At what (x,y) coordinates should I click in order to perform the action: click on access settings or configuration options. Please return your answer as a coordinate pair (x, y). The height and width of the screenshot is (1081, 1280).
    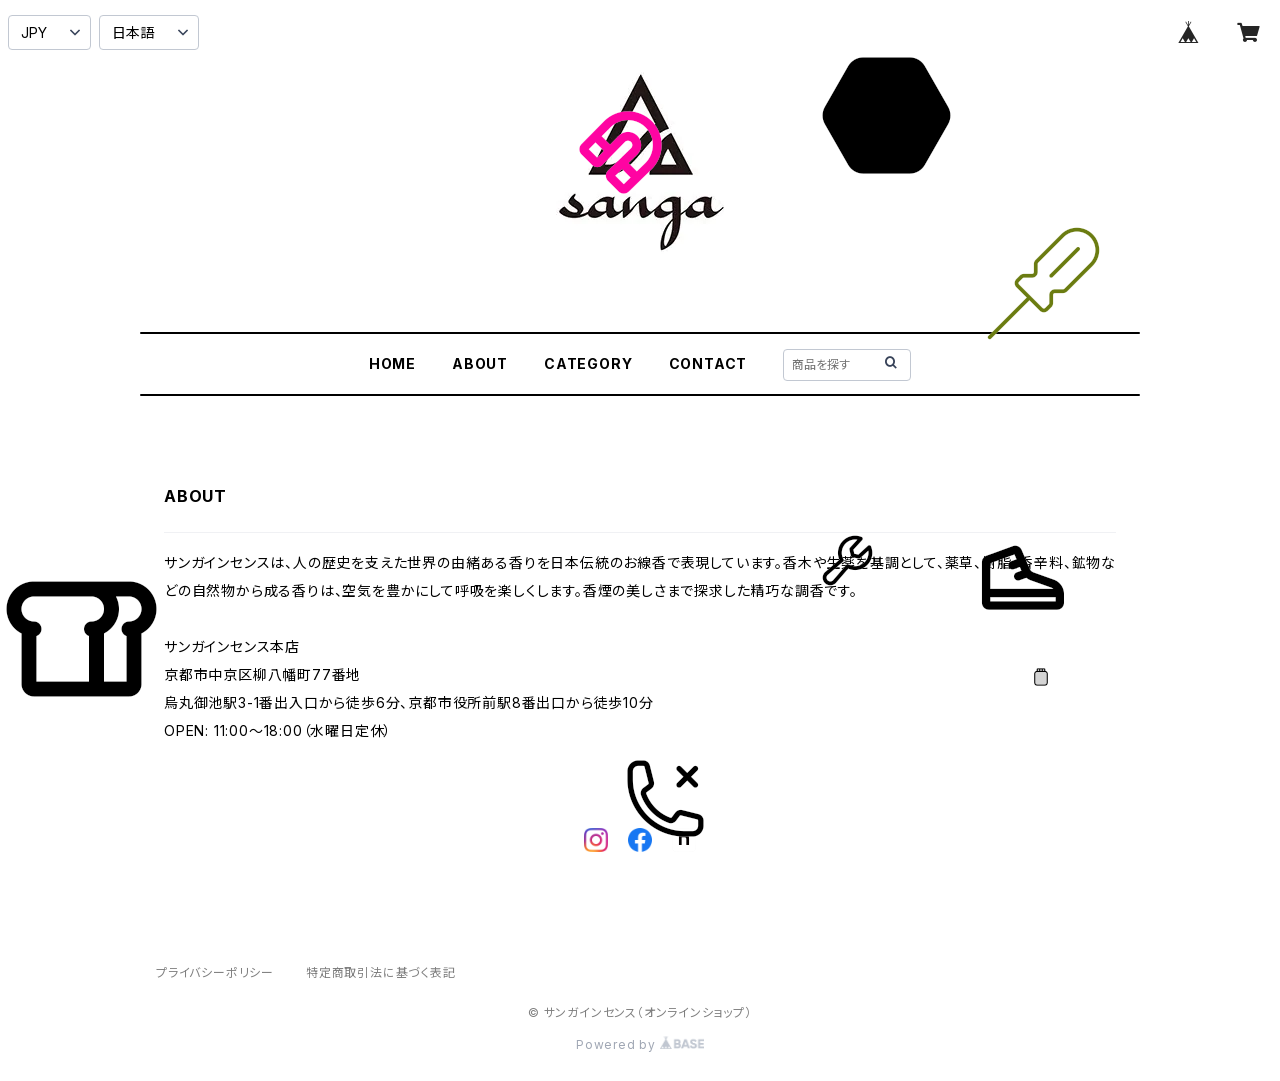
    Looking at the image, I should click on (1043, 283).